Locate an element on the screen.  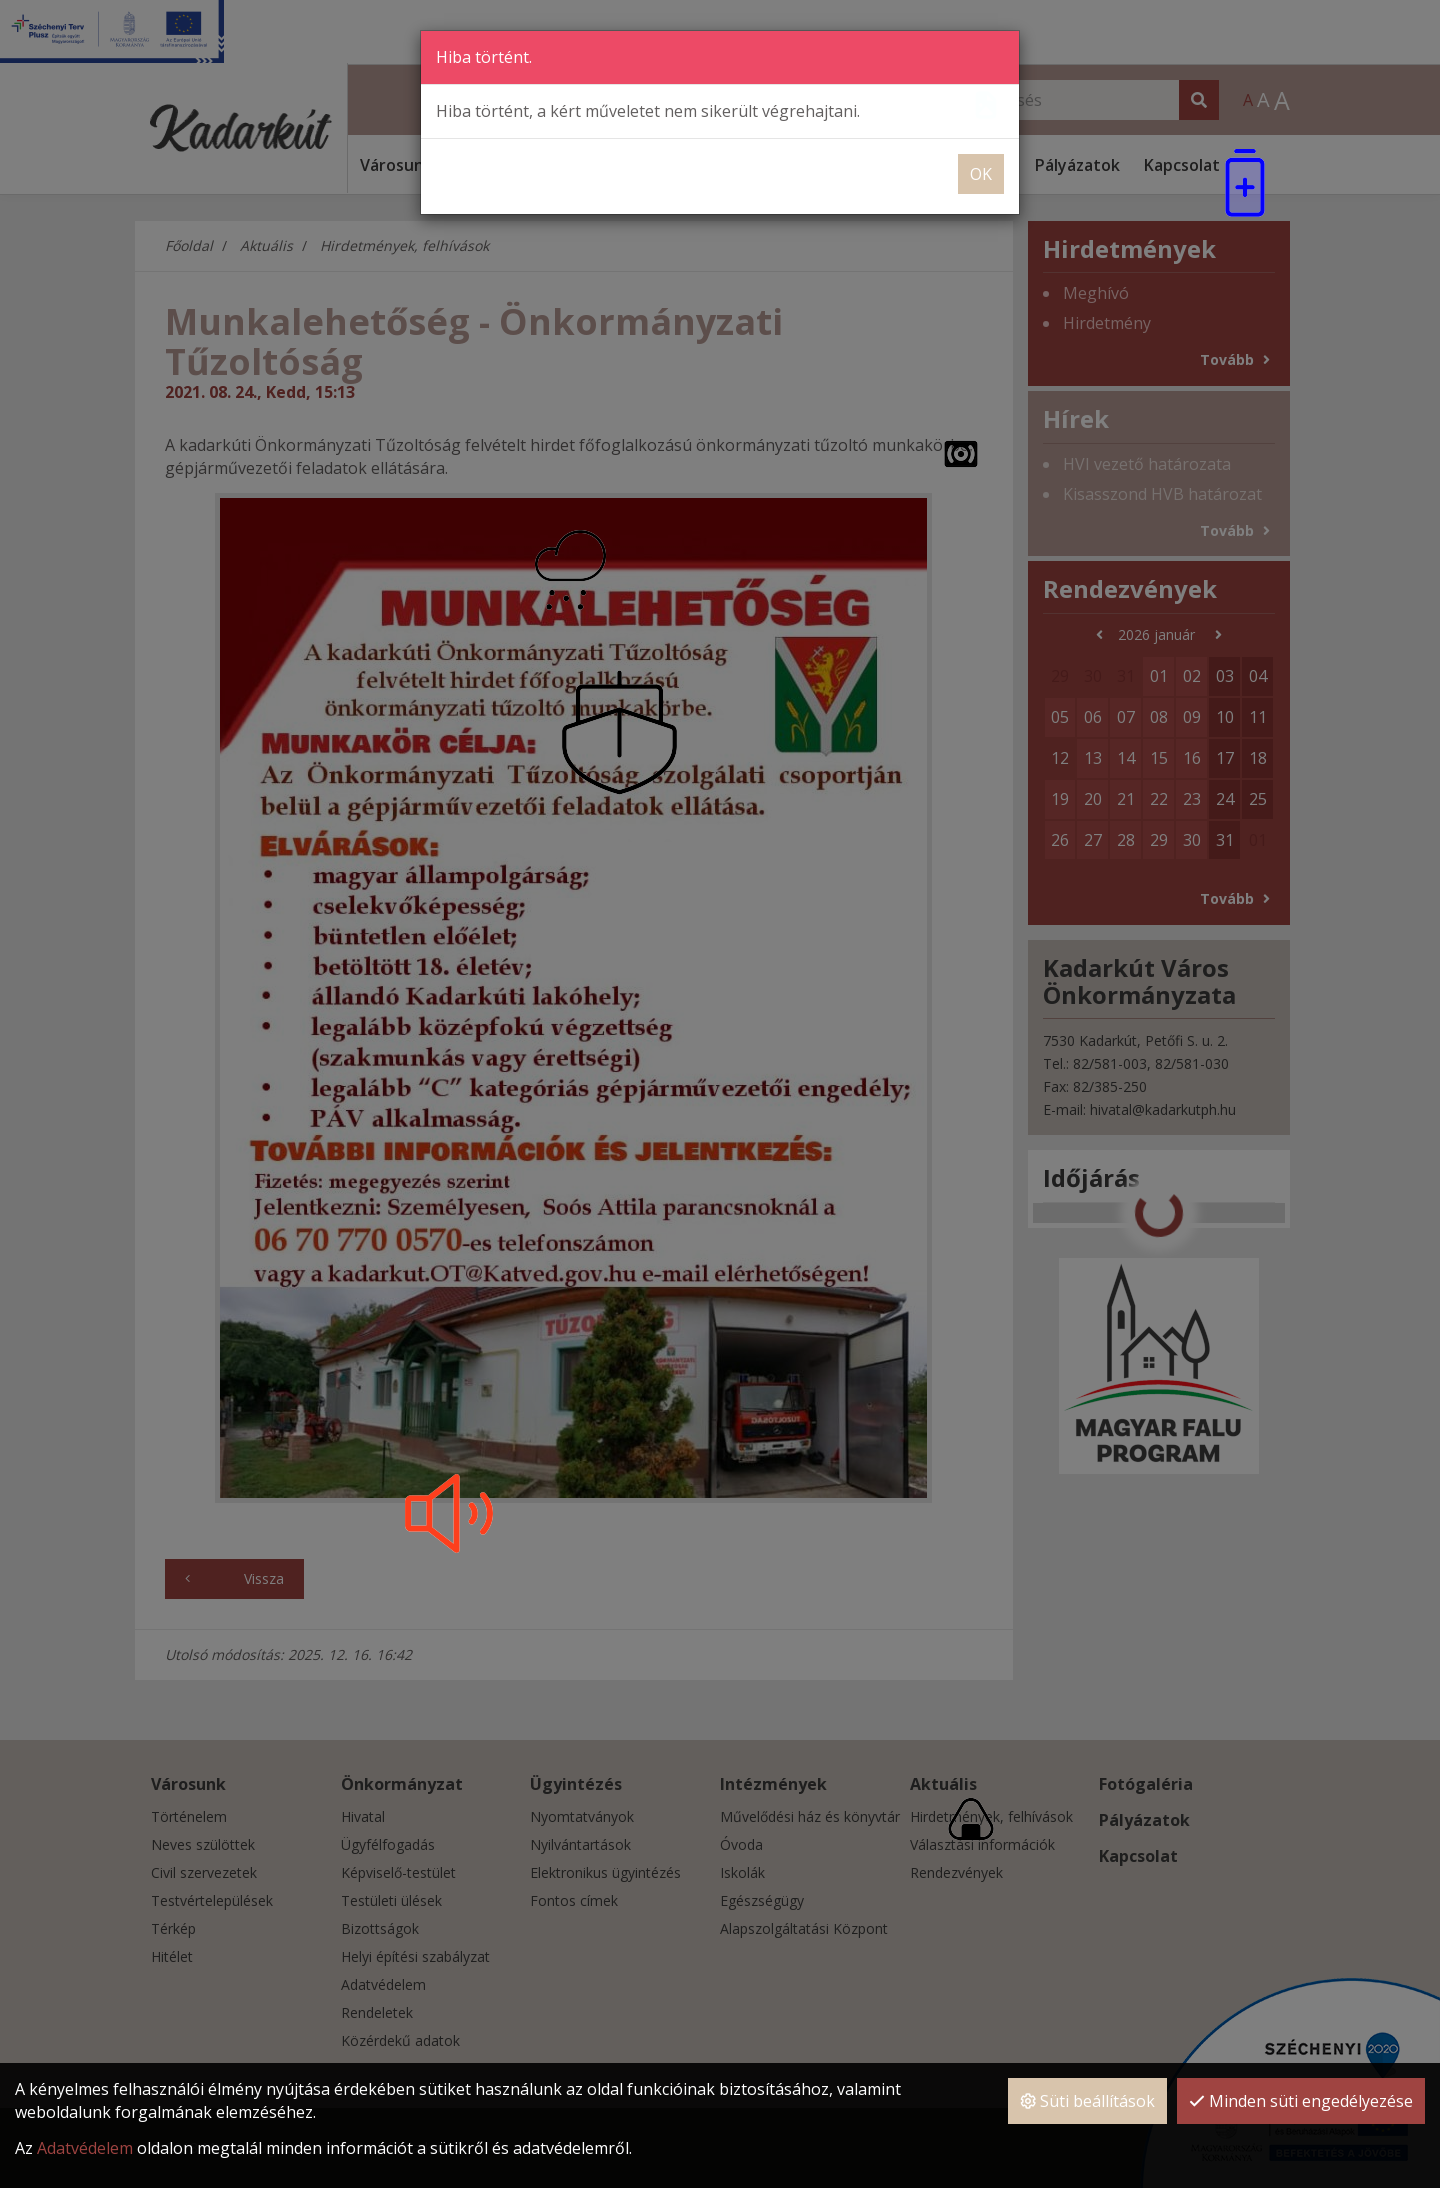
enable surround sound audio output is located at coordinates (961, 454).